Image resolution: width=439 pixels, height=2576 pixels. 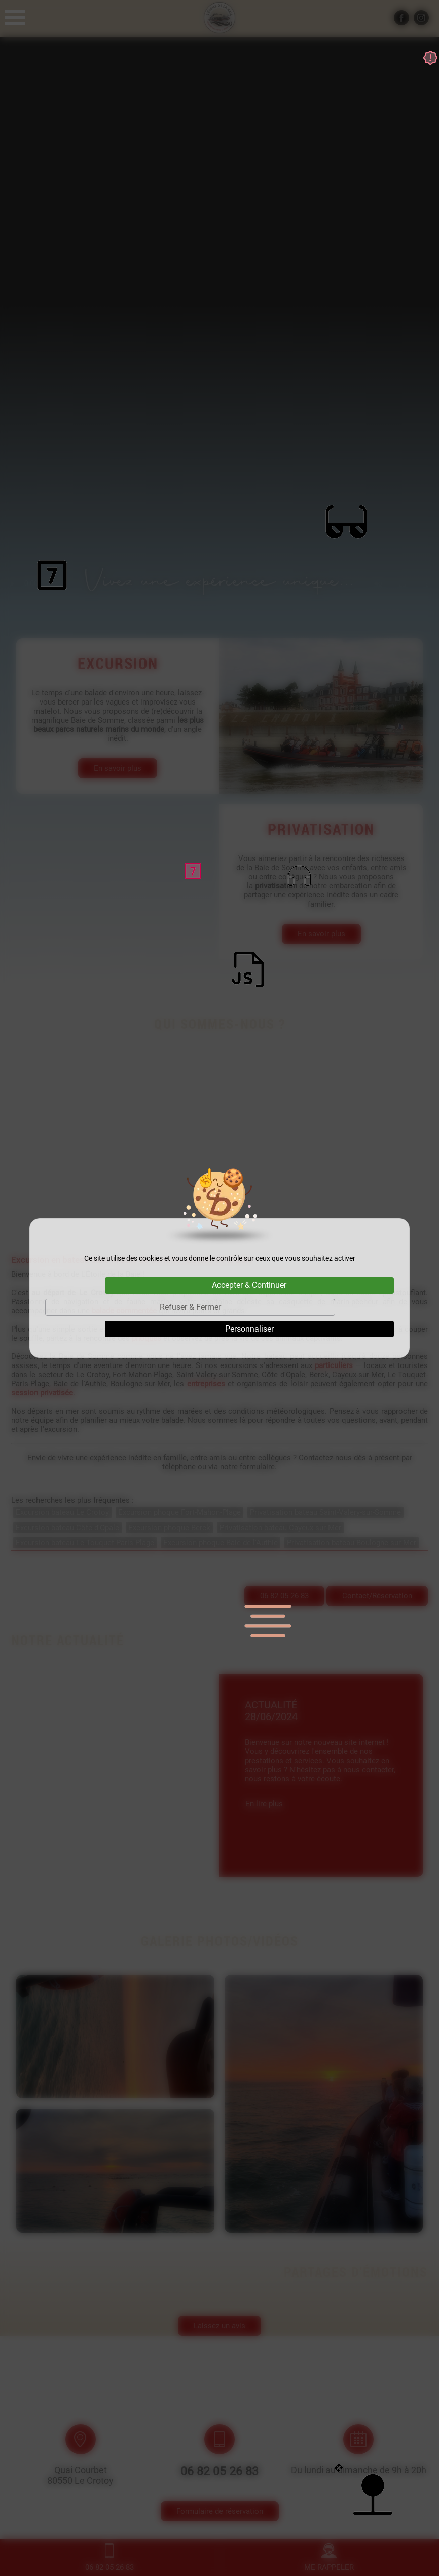 I want to click on listen to audio or music, so click(x=299, y=877).